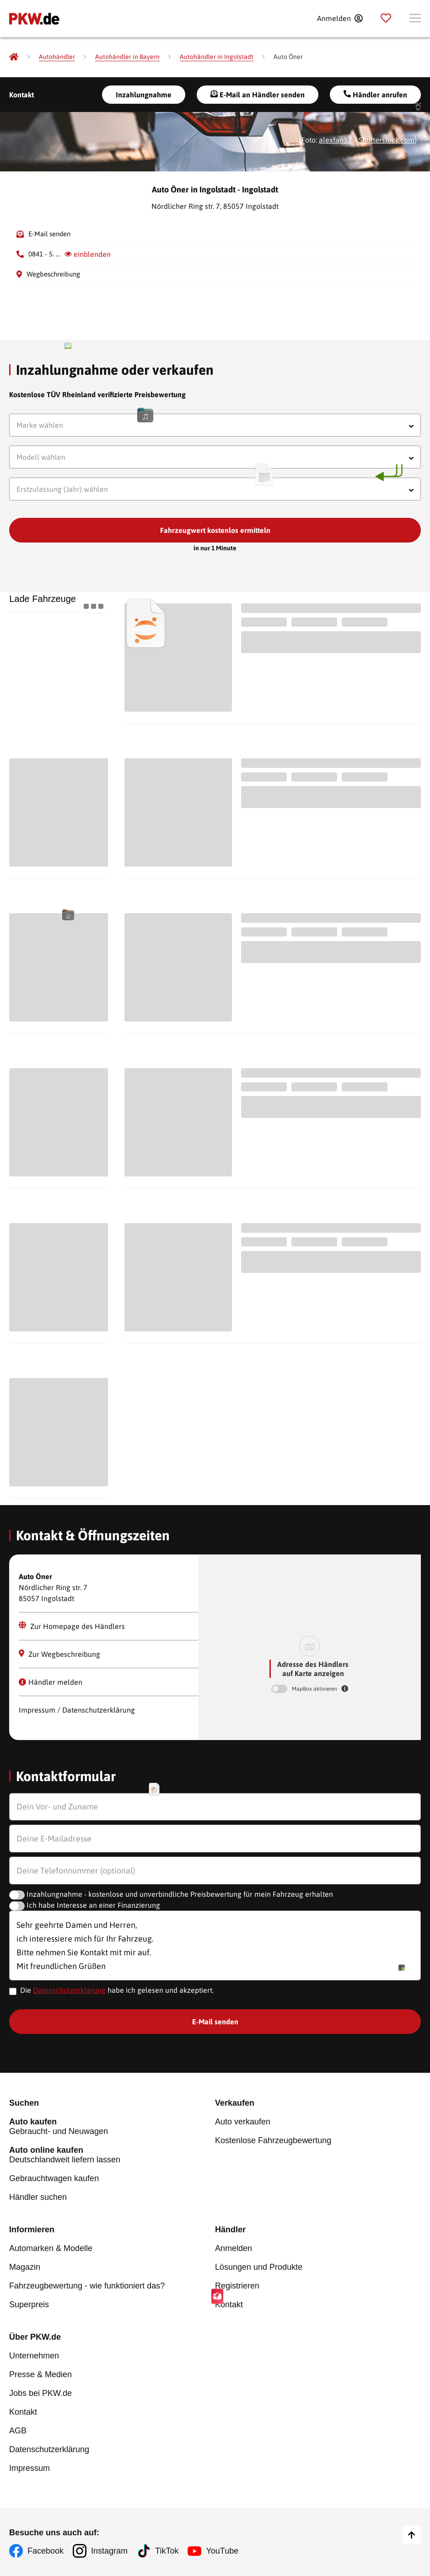 The image size is (430, 2576). I want to click on open a presentation file, so click(154, 1789).